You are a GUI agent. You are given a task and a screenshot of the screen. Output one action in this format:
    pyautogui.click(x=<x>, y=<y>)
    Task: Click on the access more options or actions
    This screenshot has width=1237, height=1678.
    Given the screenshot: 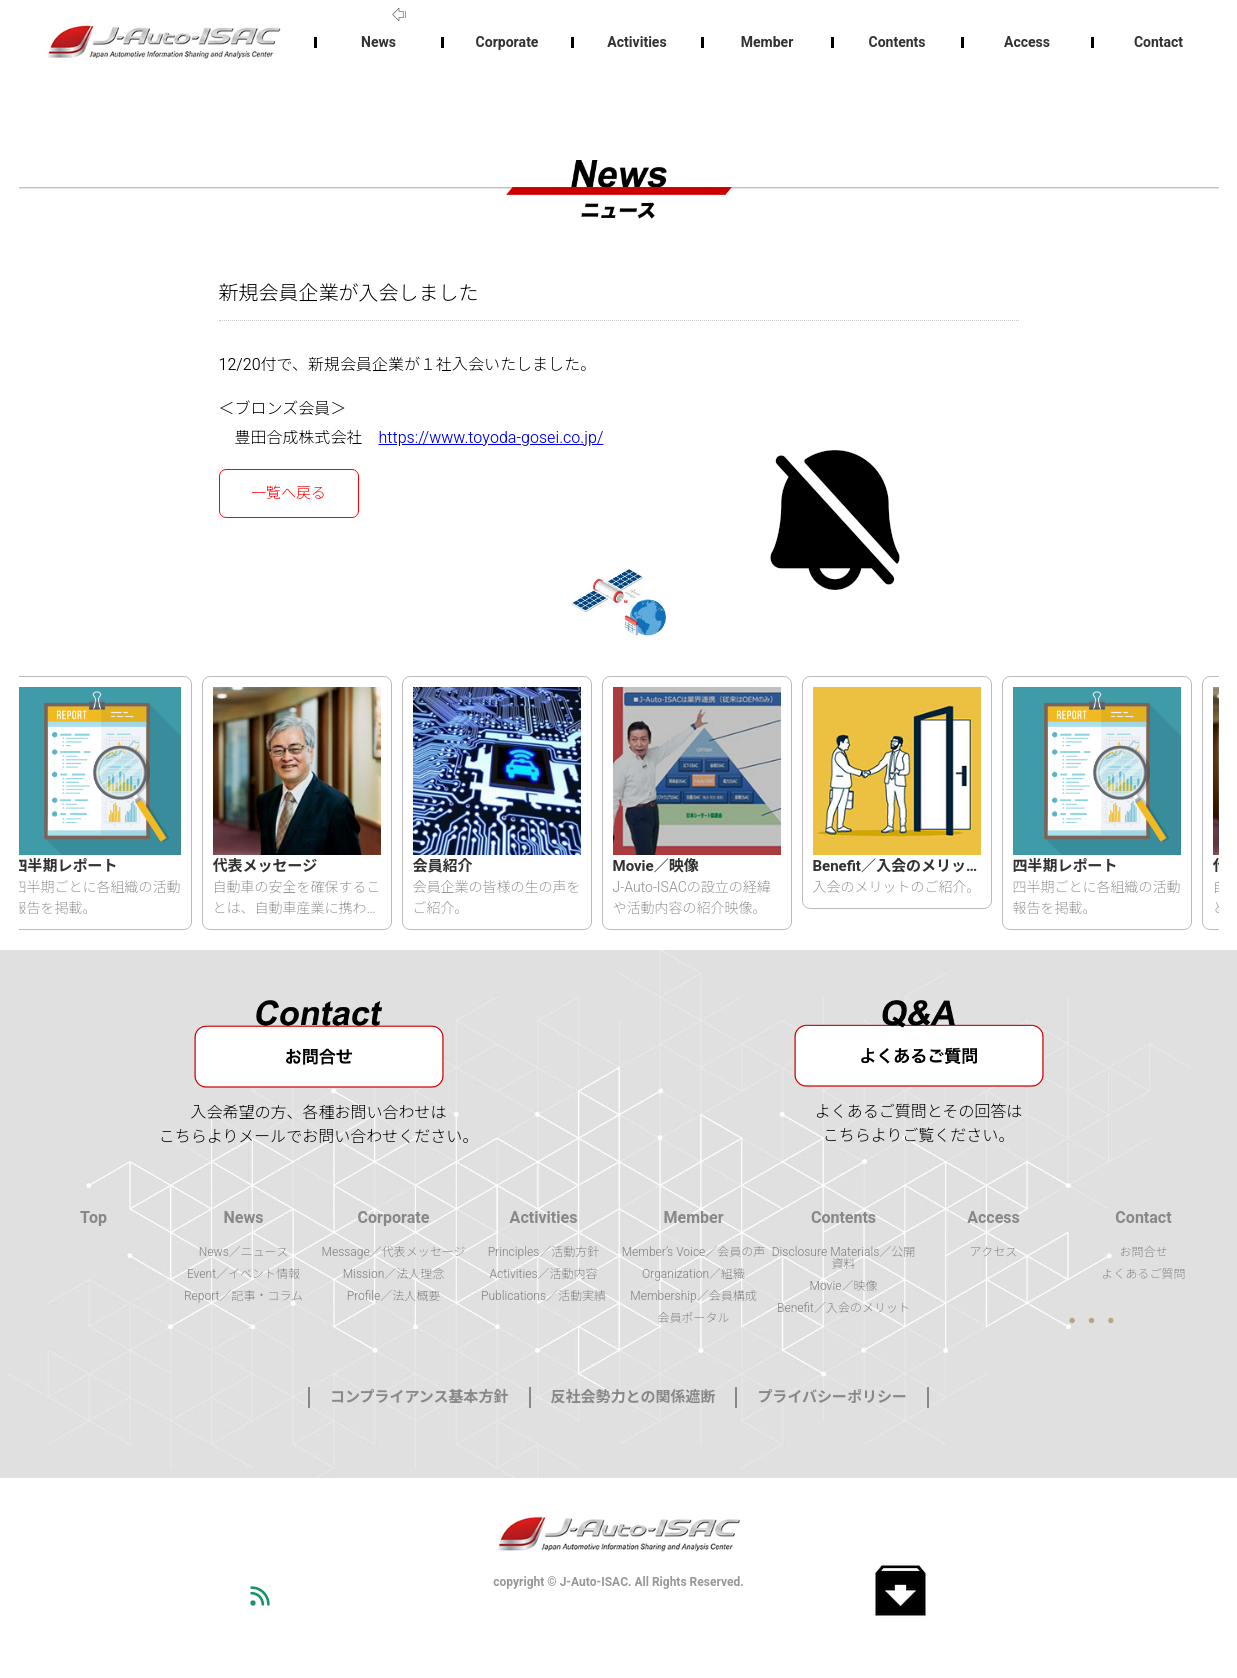 What is the action you would take?
    pyautogui.click(x=1091, y=1320)
    